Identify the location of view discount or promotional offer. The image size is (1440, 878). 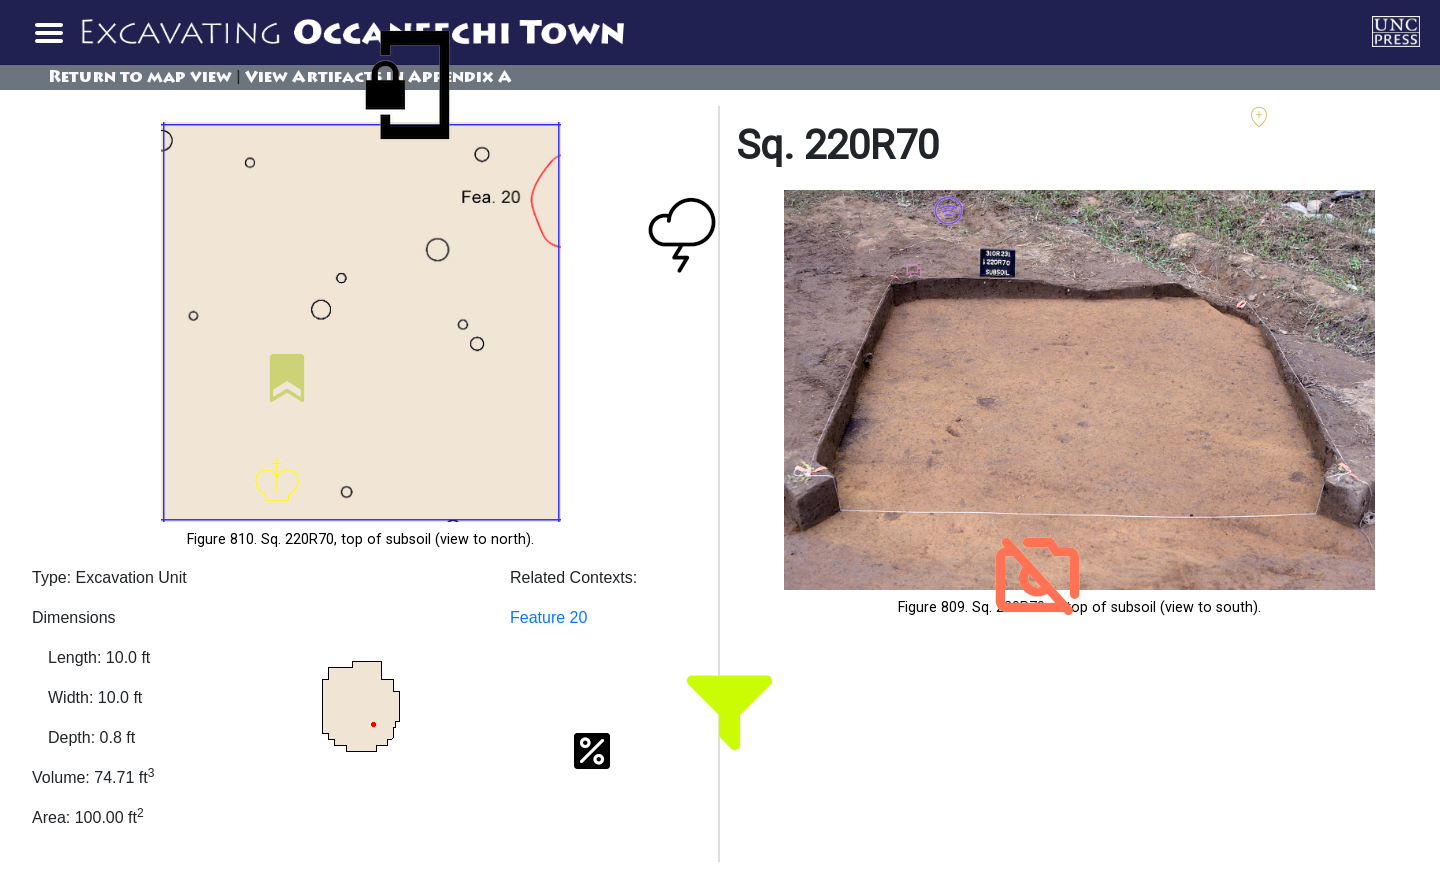
(592, 751).